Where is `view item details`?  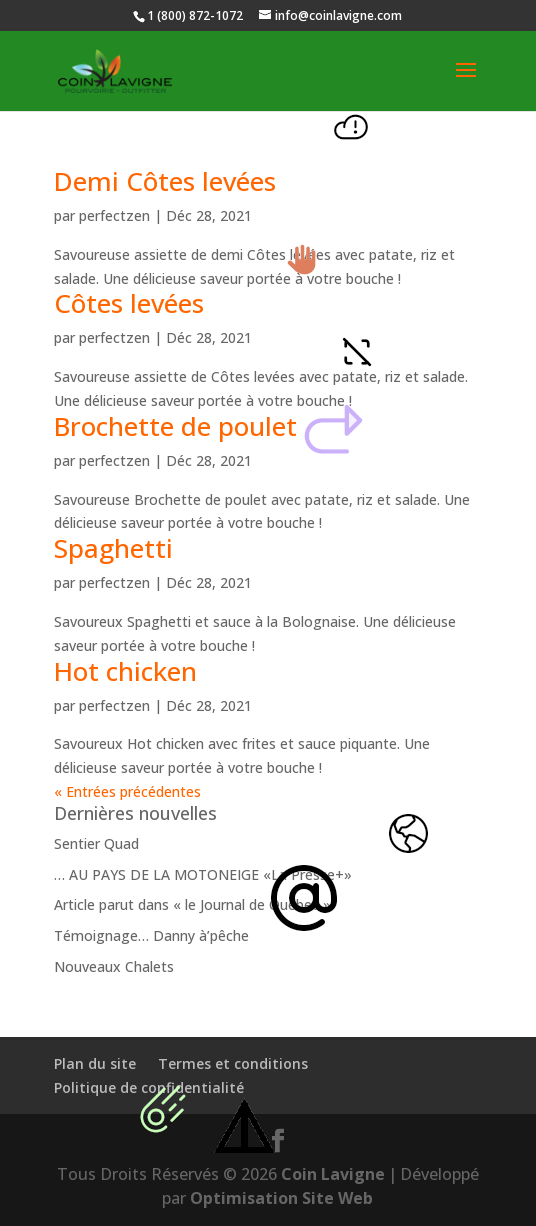
view item details is located at coordinates (244, 1125).